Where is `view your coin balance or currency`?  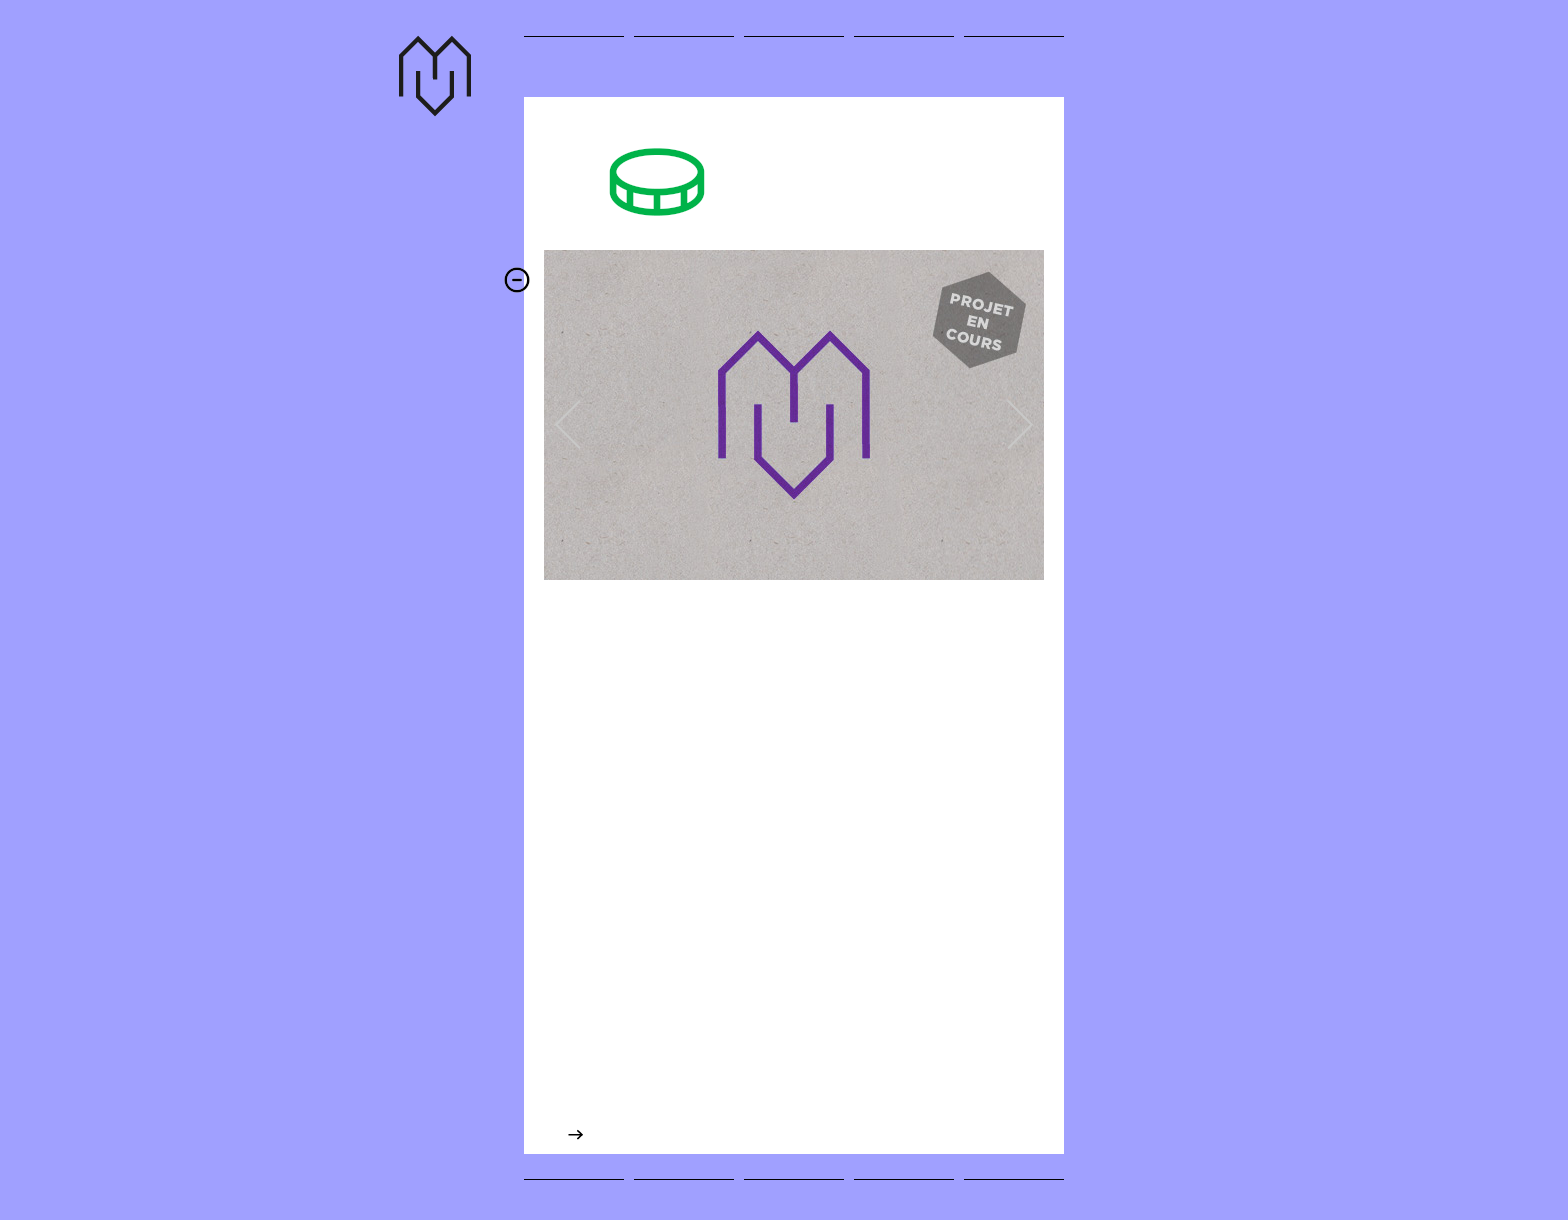 view your coin balance or currency is located at coordinates (657, 182).